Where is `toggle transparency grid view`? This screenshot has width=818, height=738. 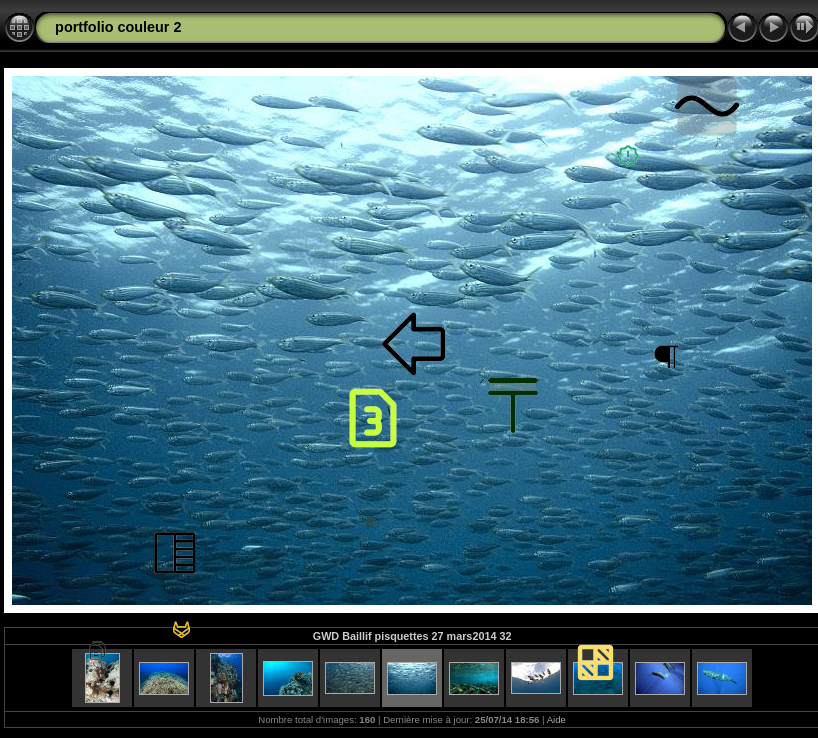 toggle transparency grid view is located at coordinates (595, 662).